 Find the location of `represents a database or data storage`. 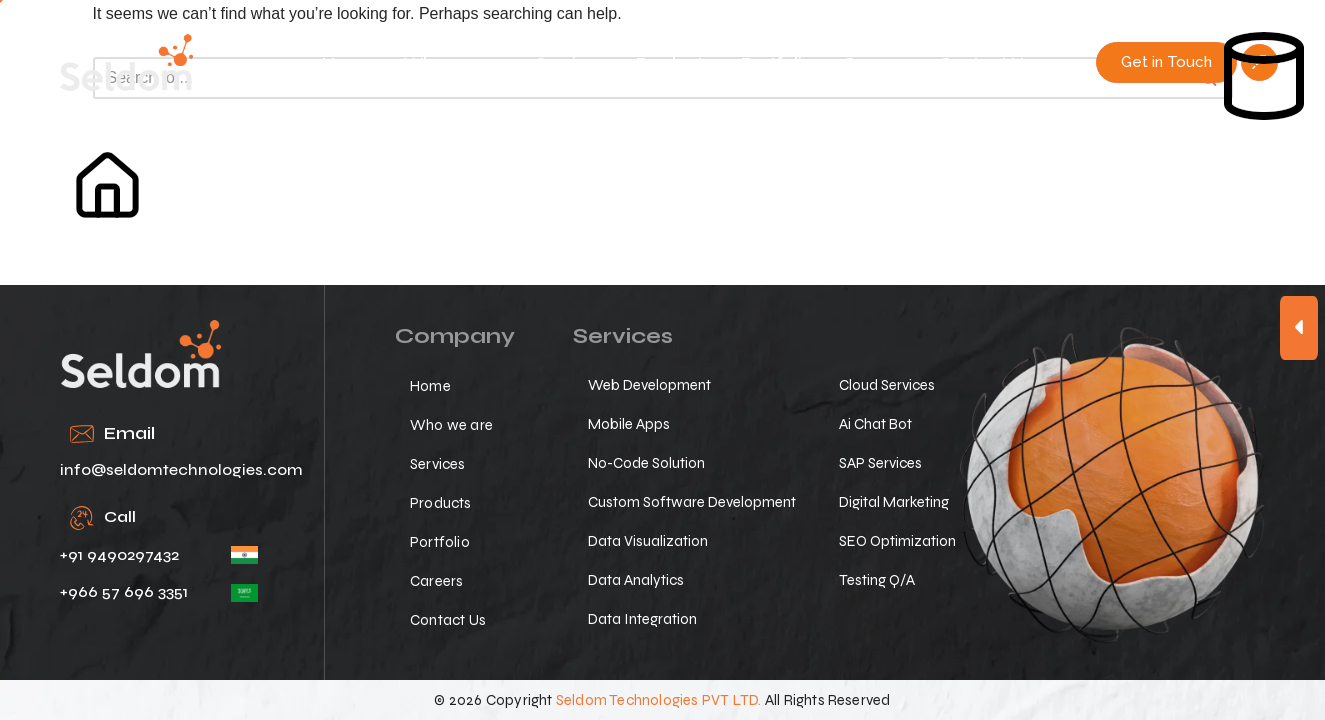

represents a database or data storage is located at coordinates (1264, 76).